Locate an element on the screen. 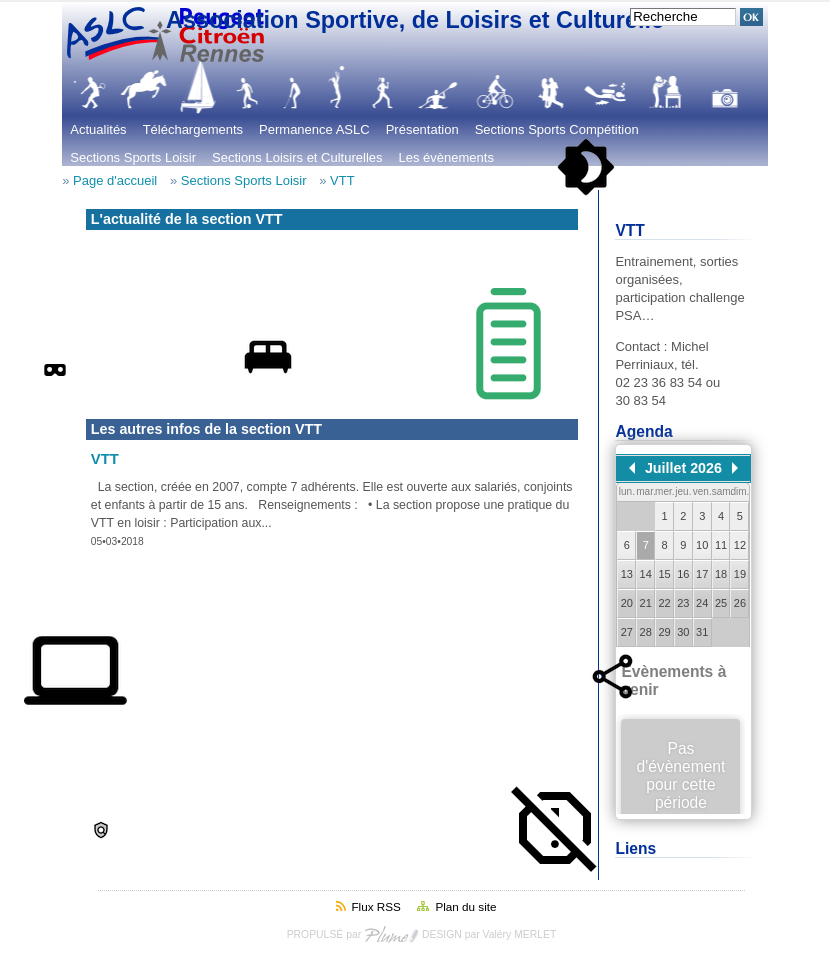 The image size is (830, 961). battery fully charged is located at coordinates (508, 345).